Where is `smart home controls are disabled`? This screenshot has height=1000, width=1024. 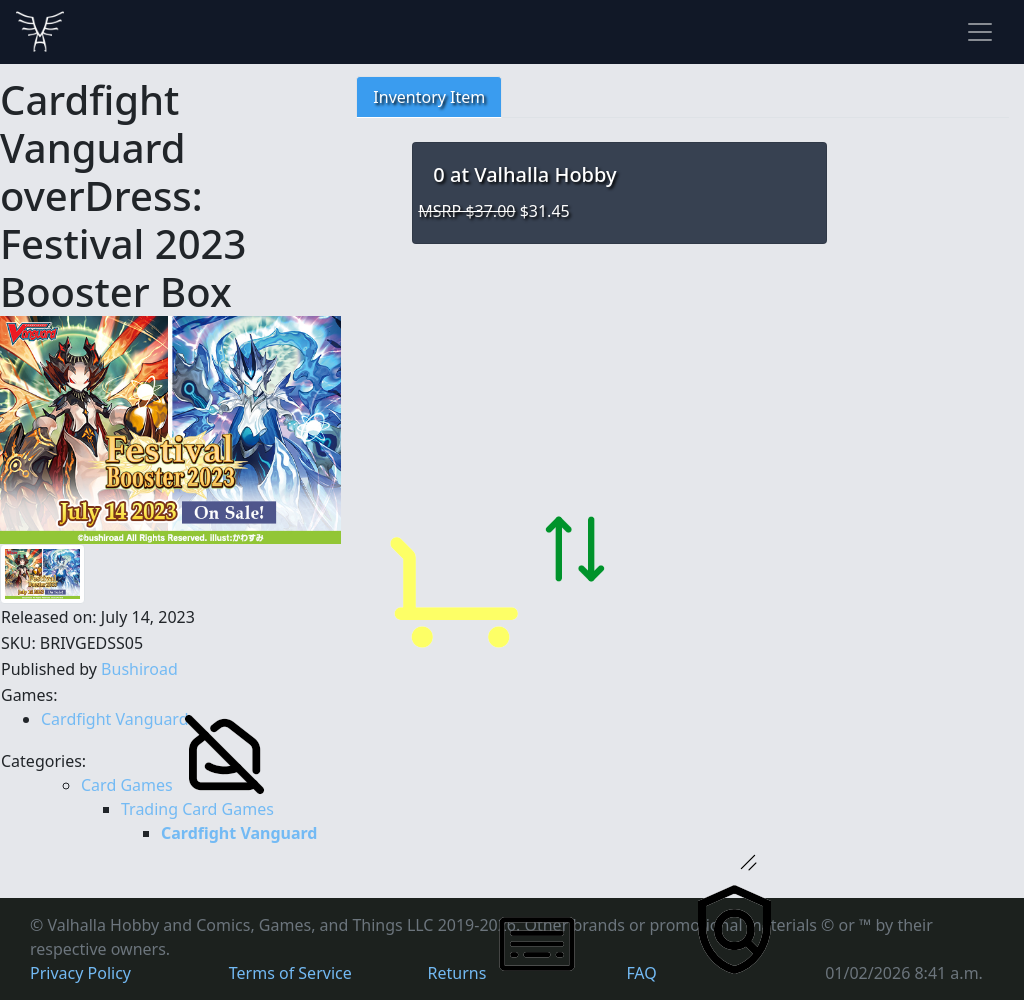 smart home controls are disabled is located at coordinates (224, 754).